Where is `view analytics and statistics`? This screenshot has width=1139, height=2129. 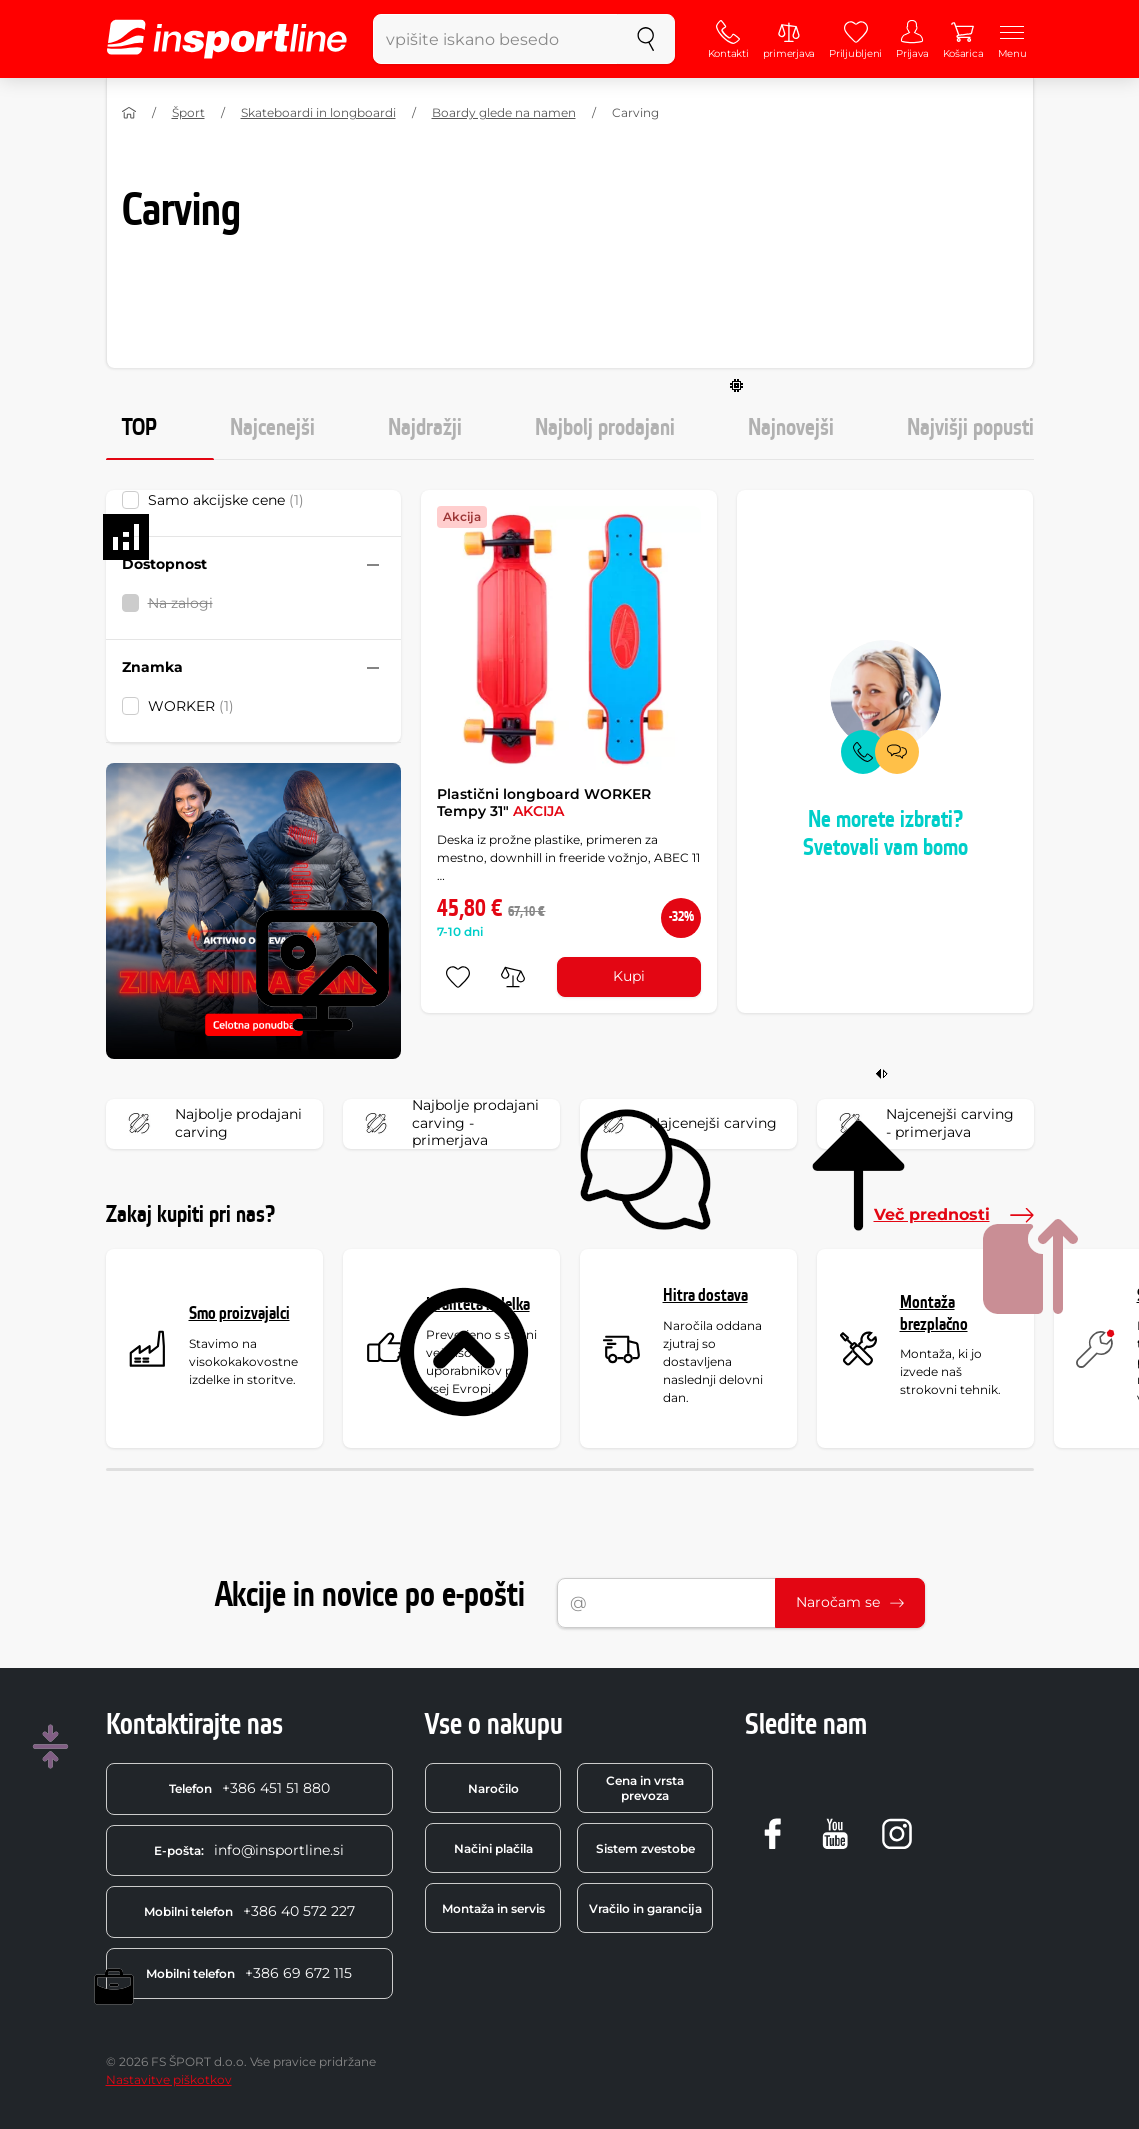
view analytics and statistics is located at coordinates (126, 537).